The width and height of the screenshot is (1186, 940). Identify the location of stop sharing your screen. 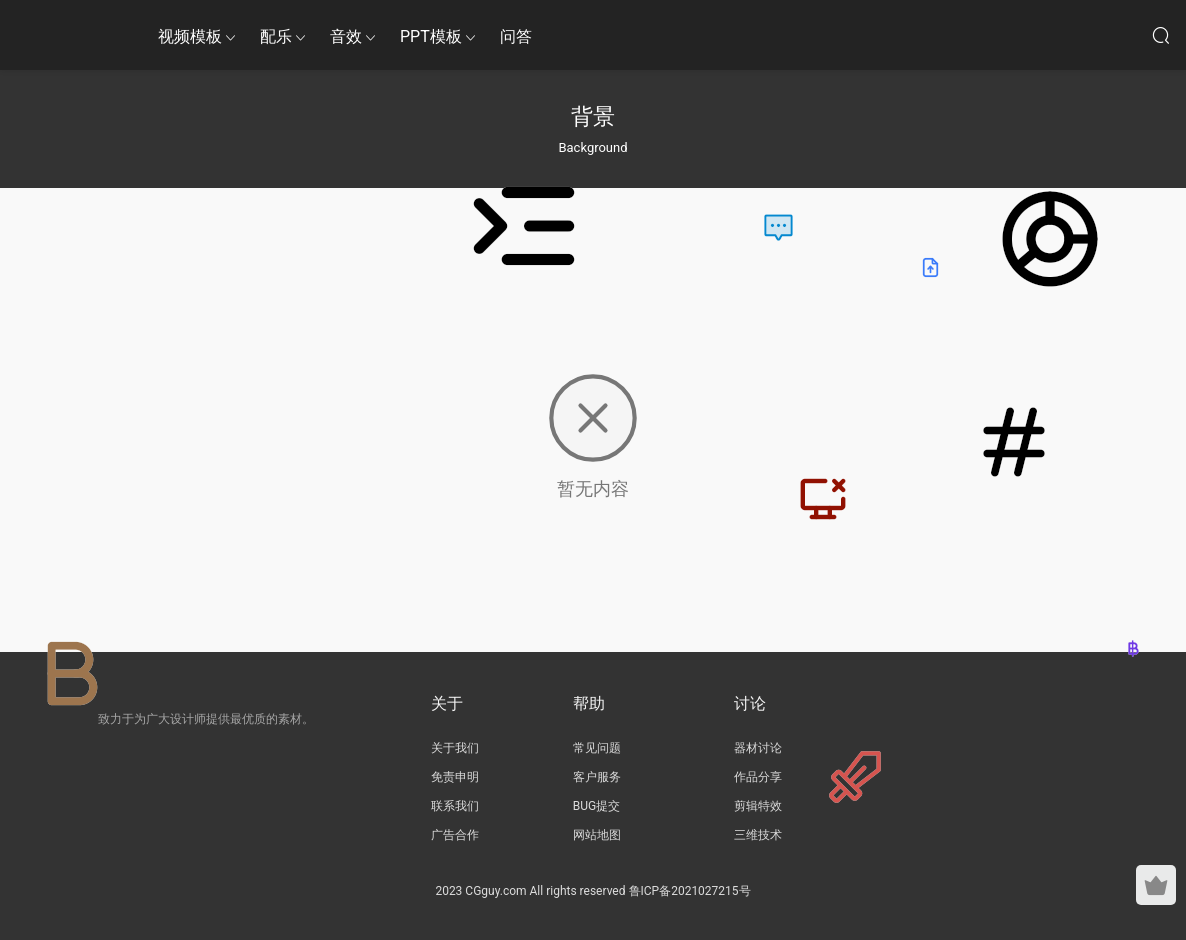
(823, 499).